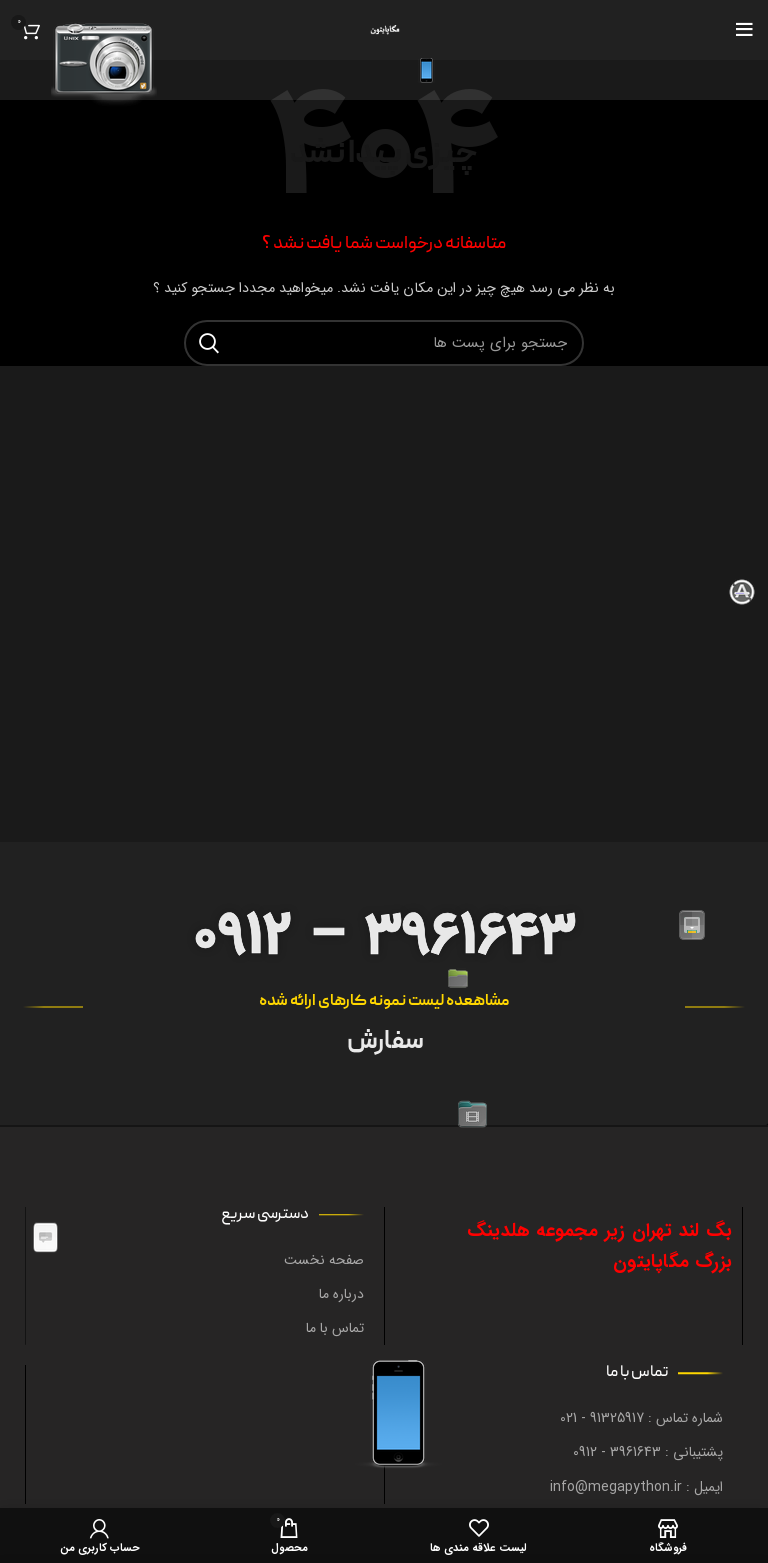 The image size is (768, 1563). Describe the element at coordinates (398, 1414) in the screenshot. I see `indicates a connected iPhone 5c device` at that location.